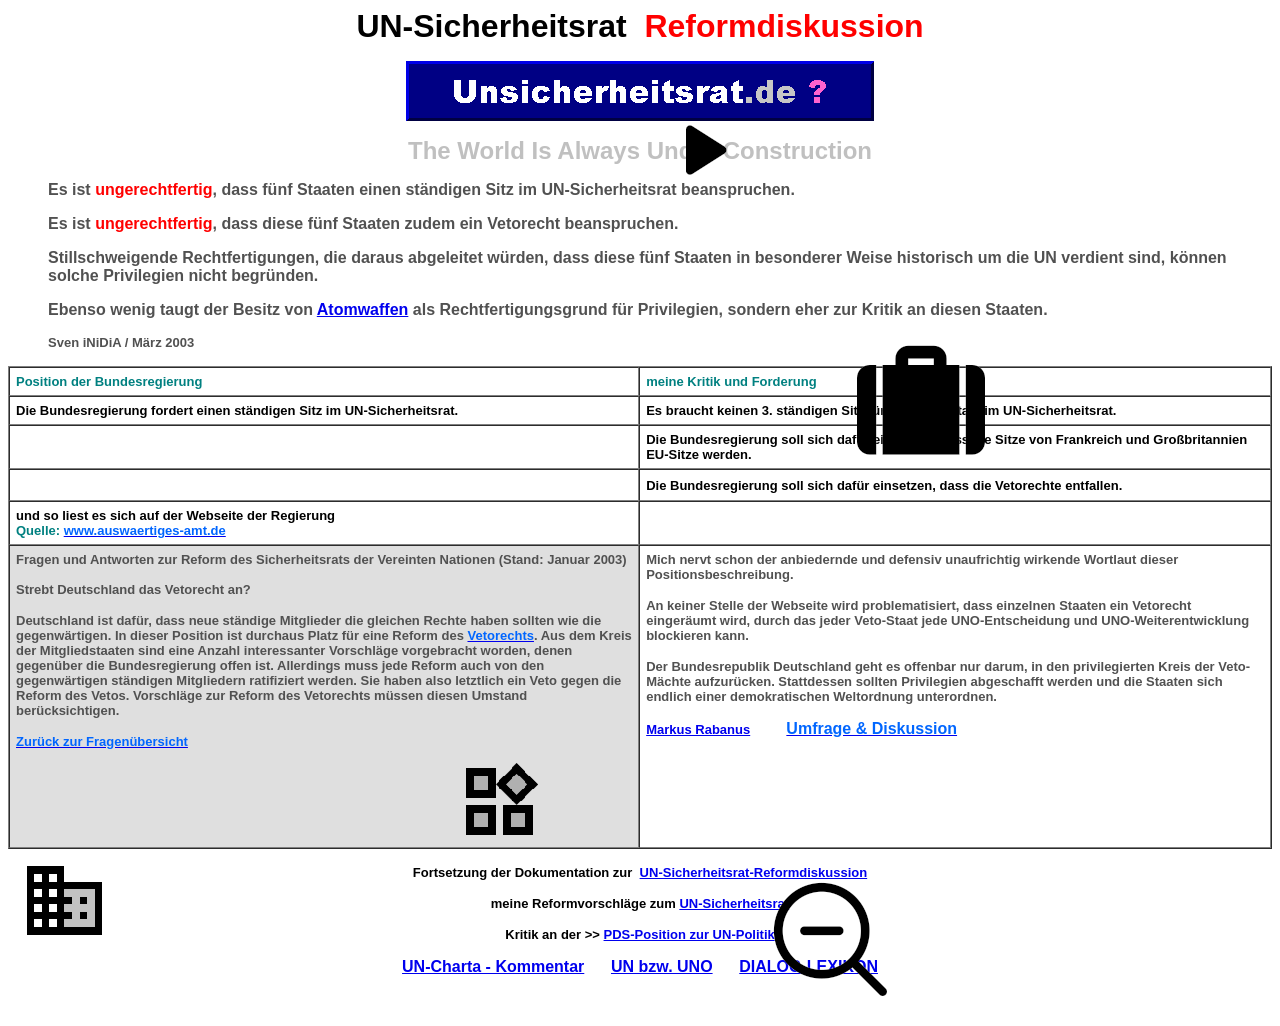 This screenshot has width=1280, height=1026. What do you see at coordinates (830, 939) in the screenshot?
I see `zoom out` at bounding box center [830, 939].